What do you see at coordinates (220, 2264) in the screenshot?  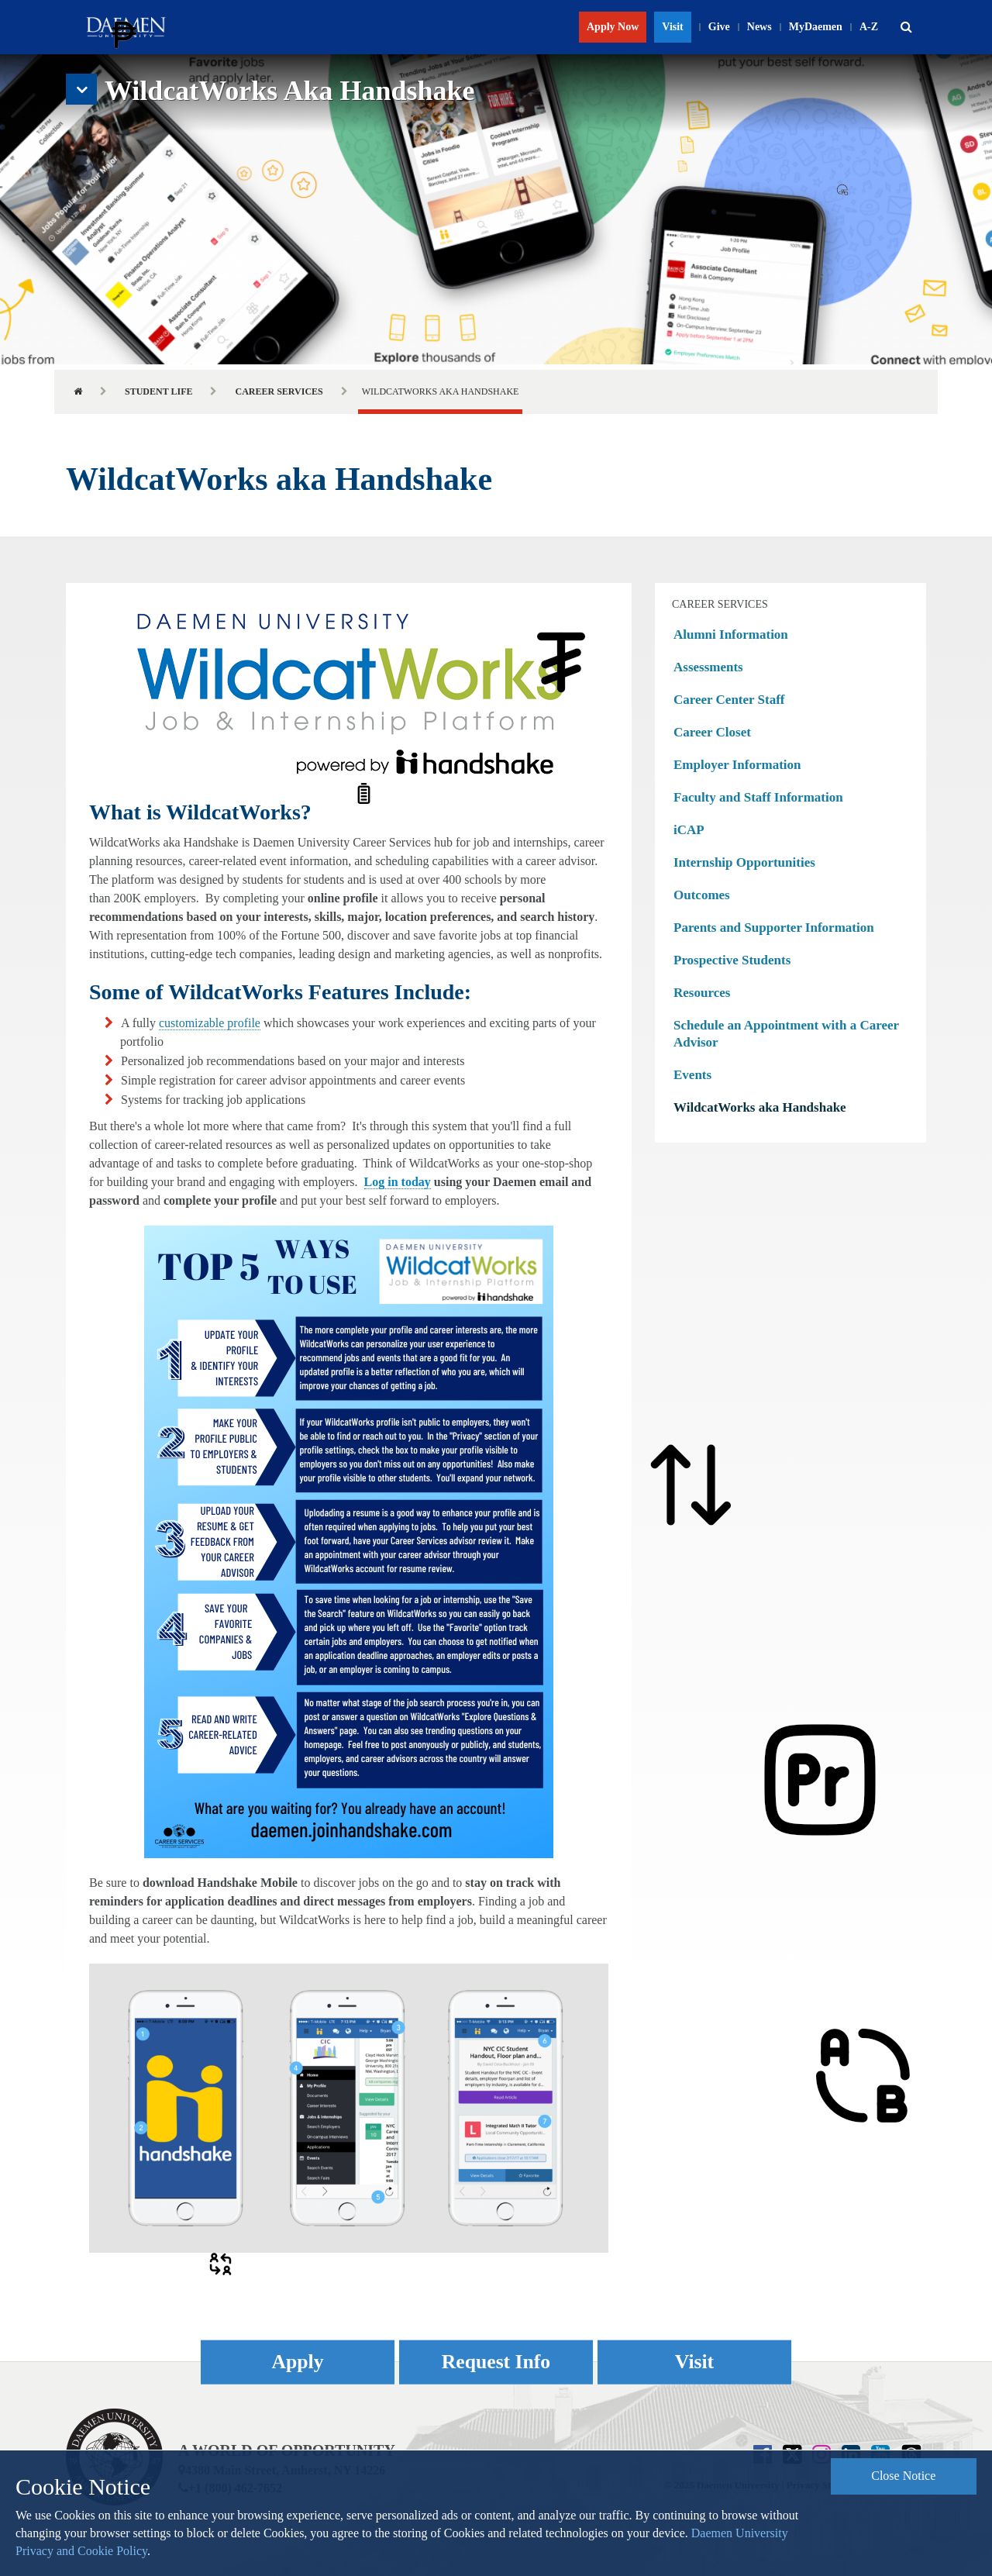 I see `replace or swap a user account` at bounding box center [220, 2264].